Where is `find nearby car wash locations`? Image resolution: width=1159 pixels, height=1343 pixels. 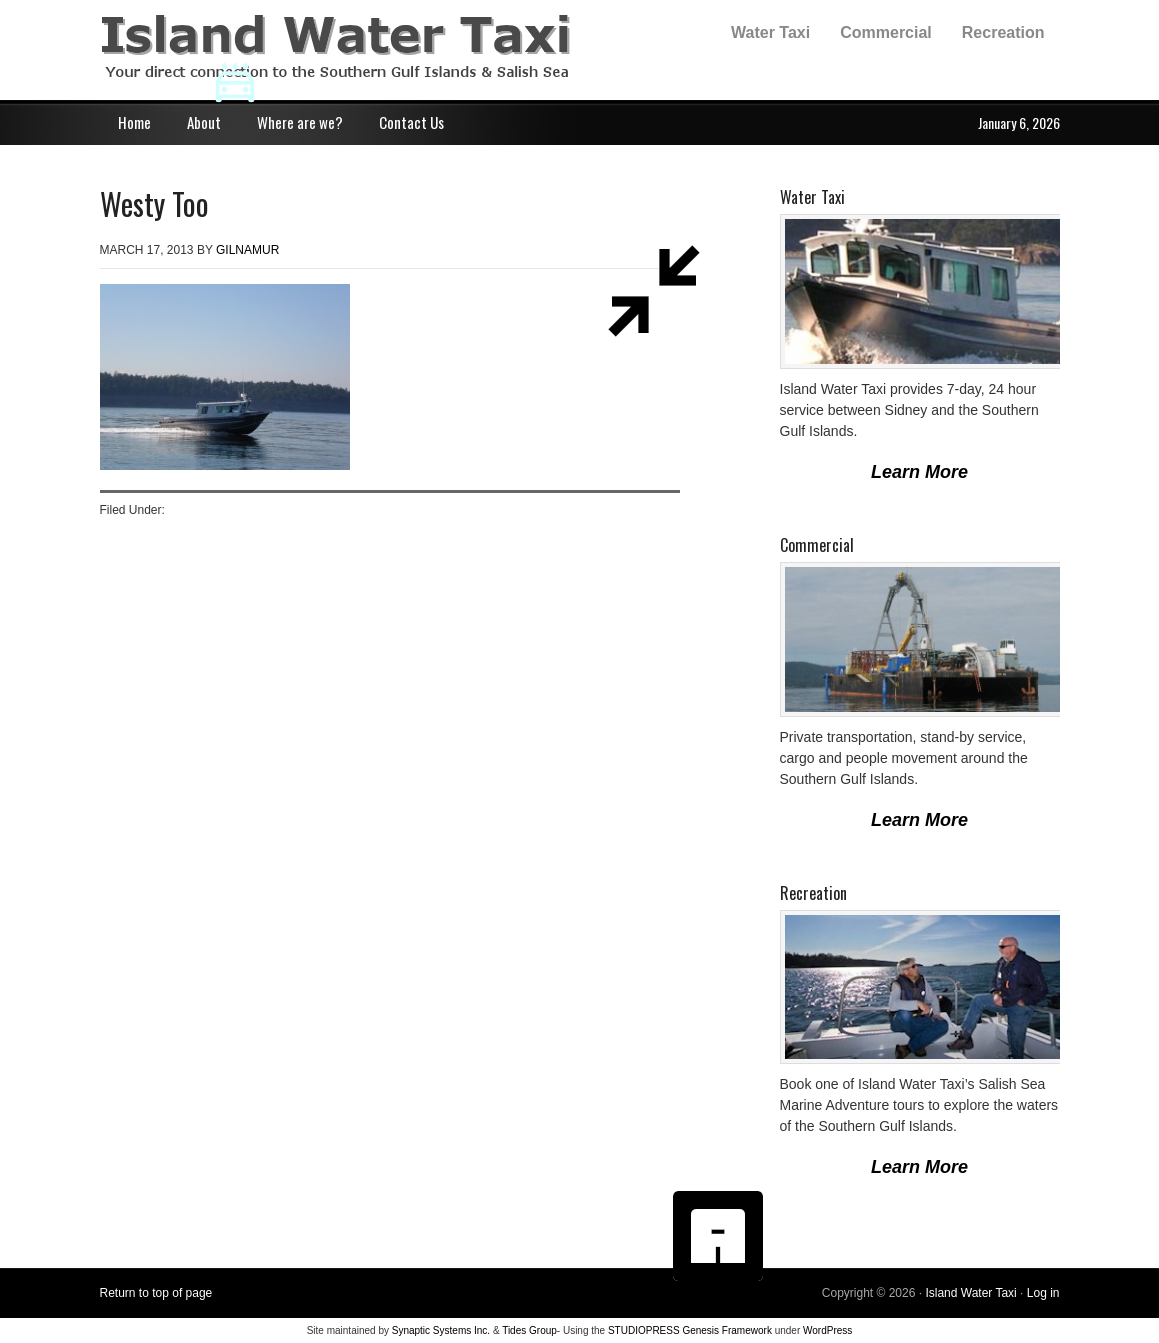
find nearby car wash locations is located at coordinates (235, 81).